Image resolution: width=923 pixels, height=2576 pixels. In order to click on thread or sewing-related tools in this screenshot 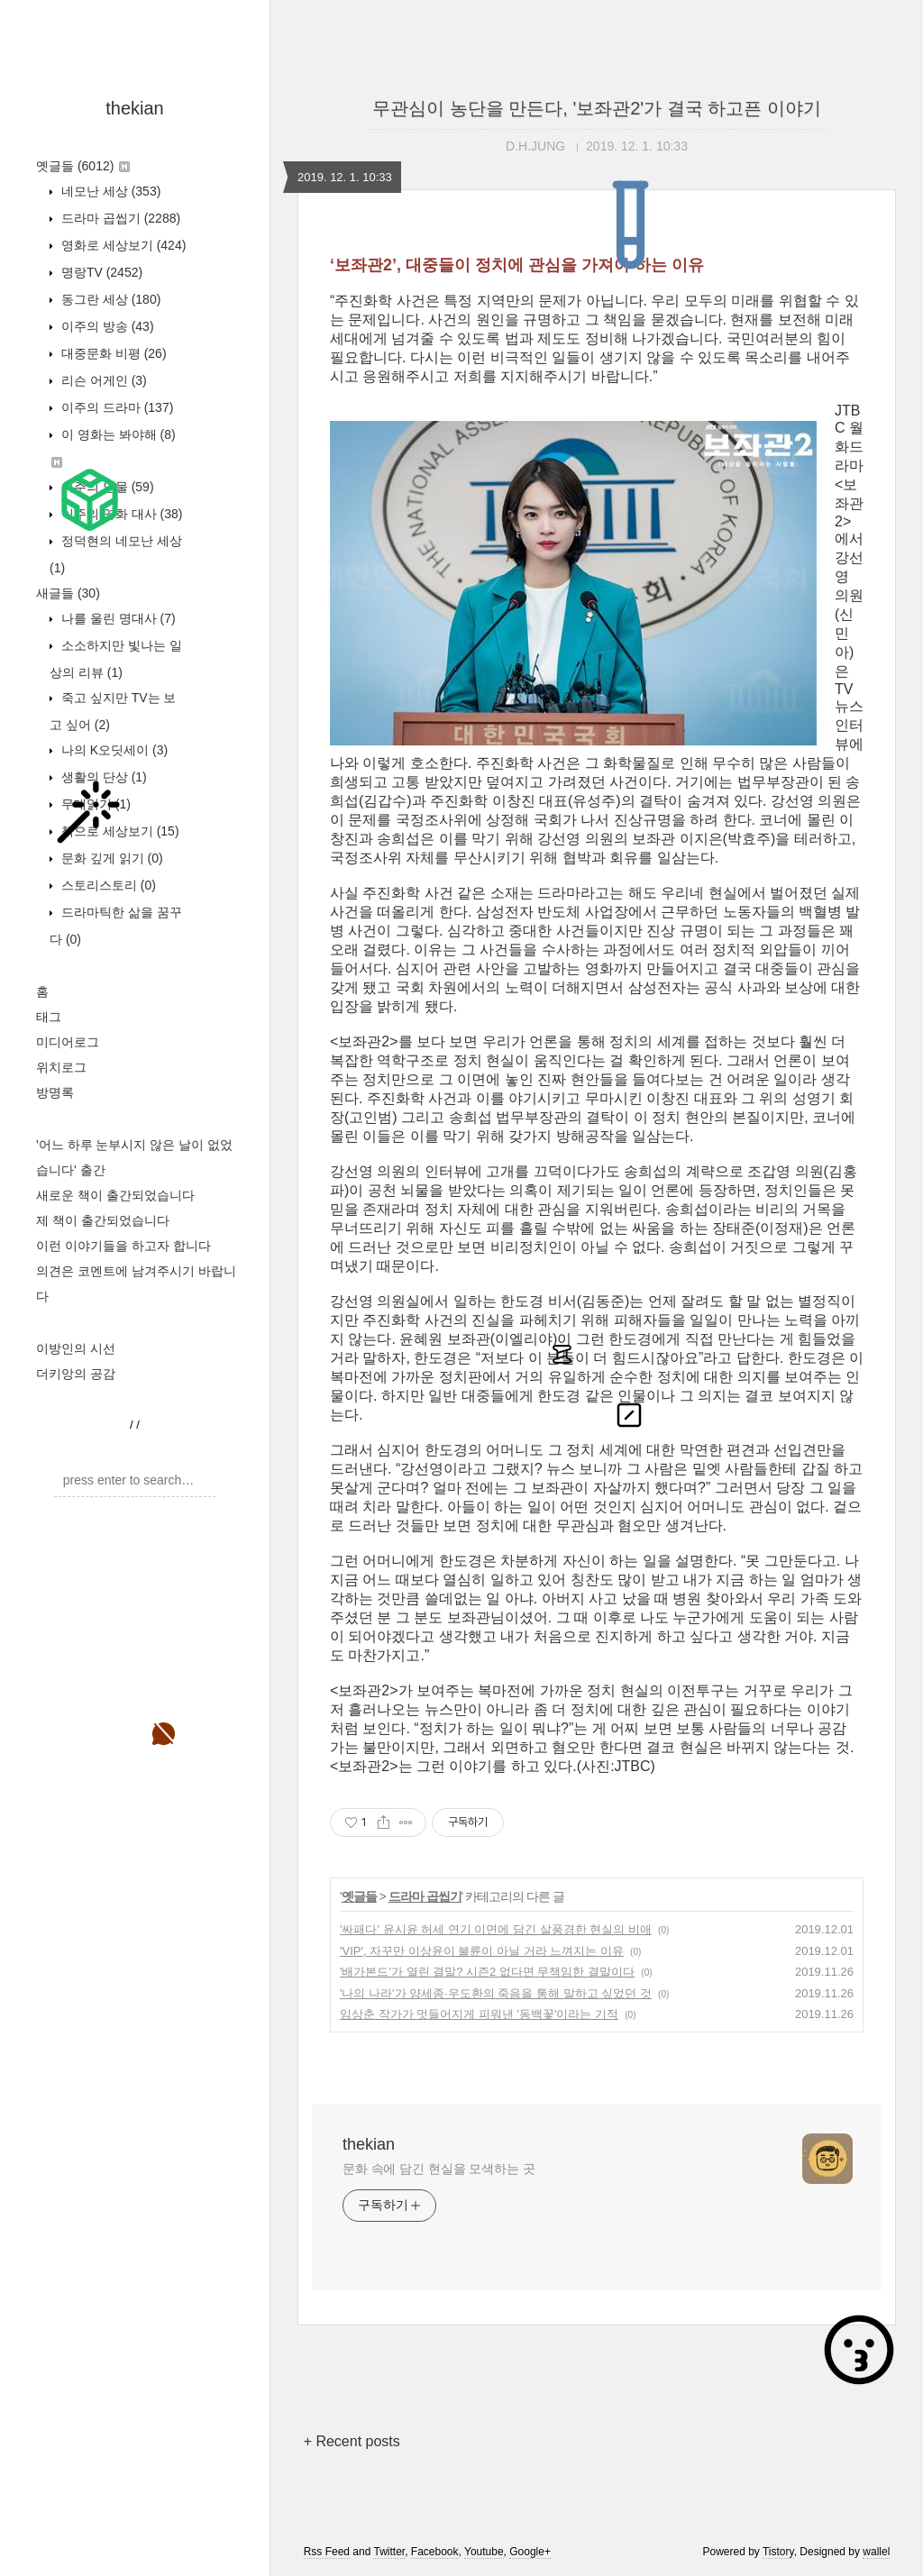, I will do `click(562, 1354)`.